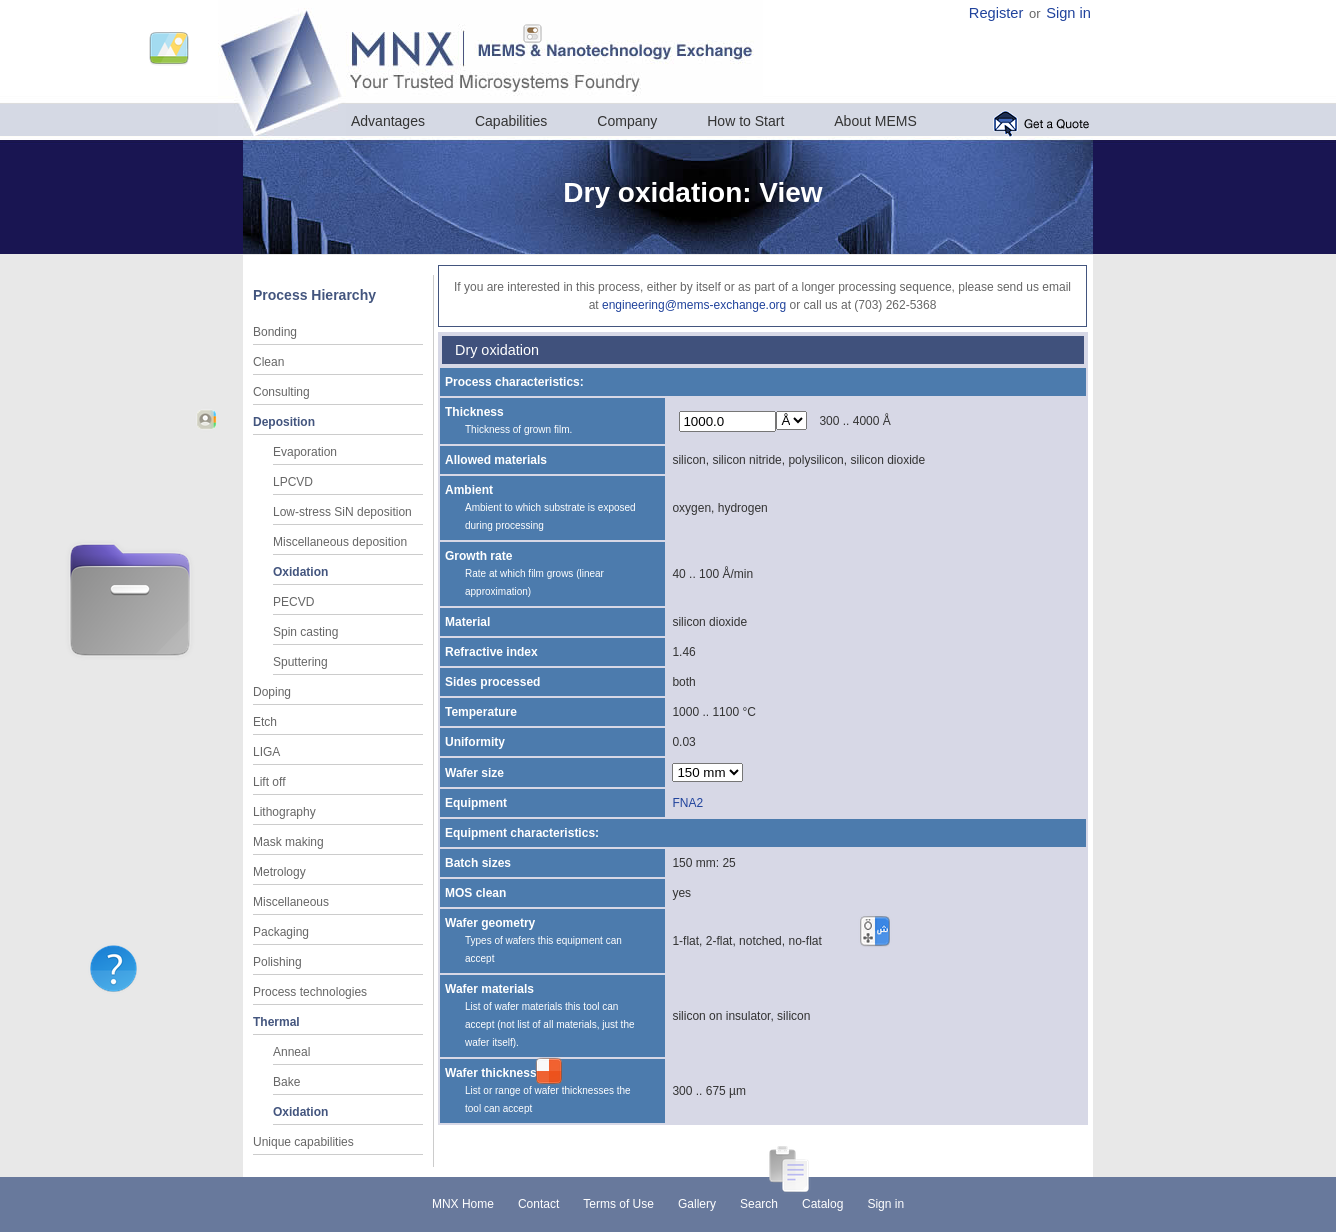 The width and height of the screenshot is (1336, 1232). Describe the element at coordinates (130, 600) in the screenshot. I see `open the files application` at that location.